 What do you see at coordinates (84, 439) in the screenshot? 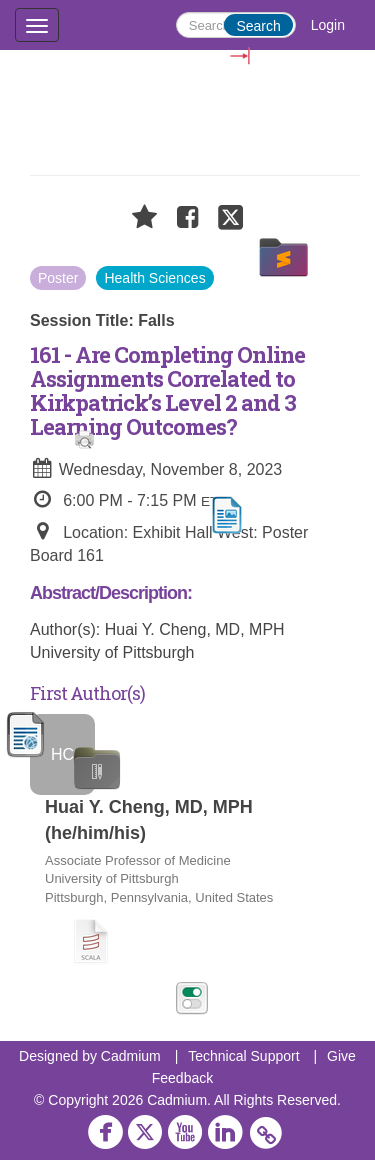
I see `preview document before printing` at bounding box center [84, 439].